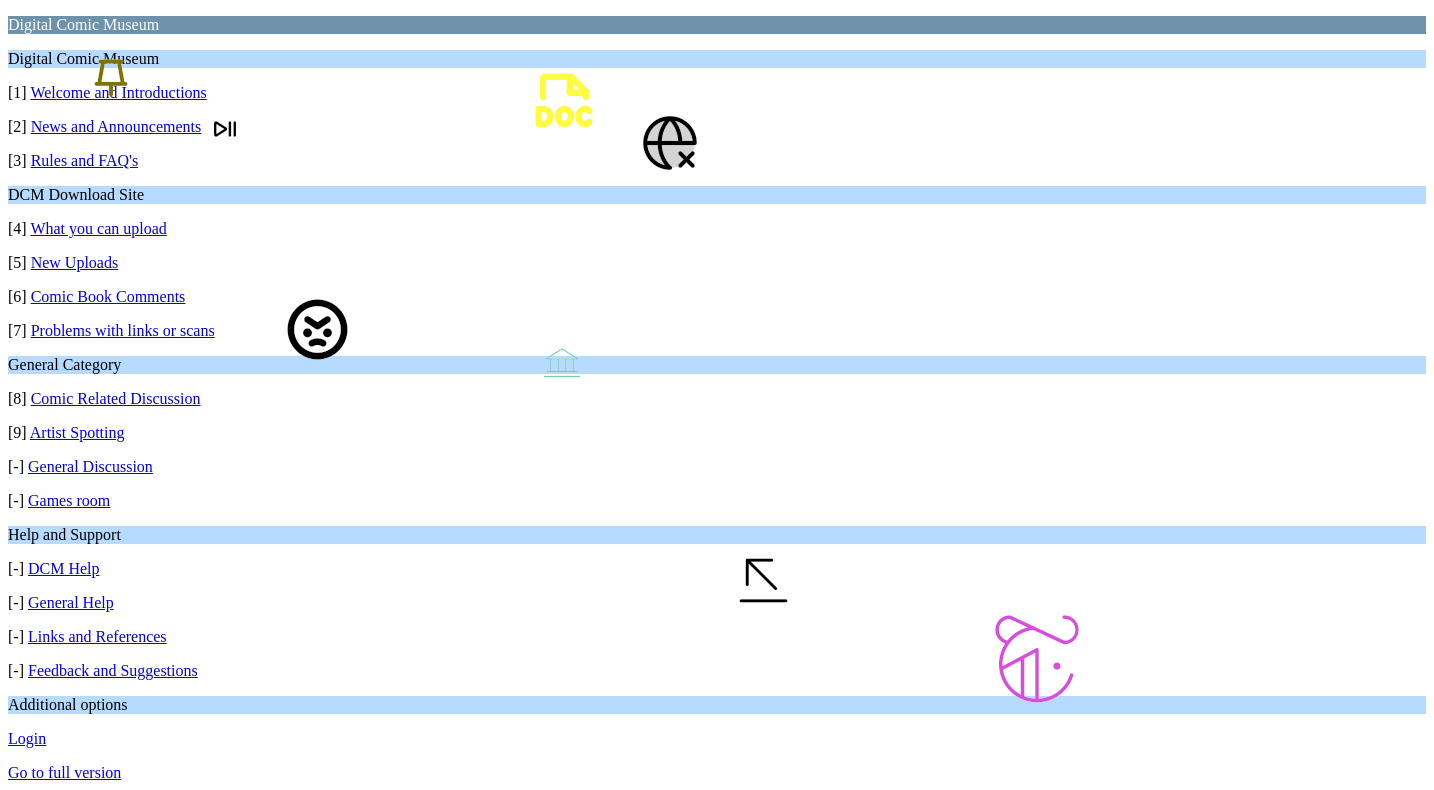 Image resolution: width=1434 pixels, height=790 pixels. I want to click on toggle between play and pause for media playback, so click(225, 129).